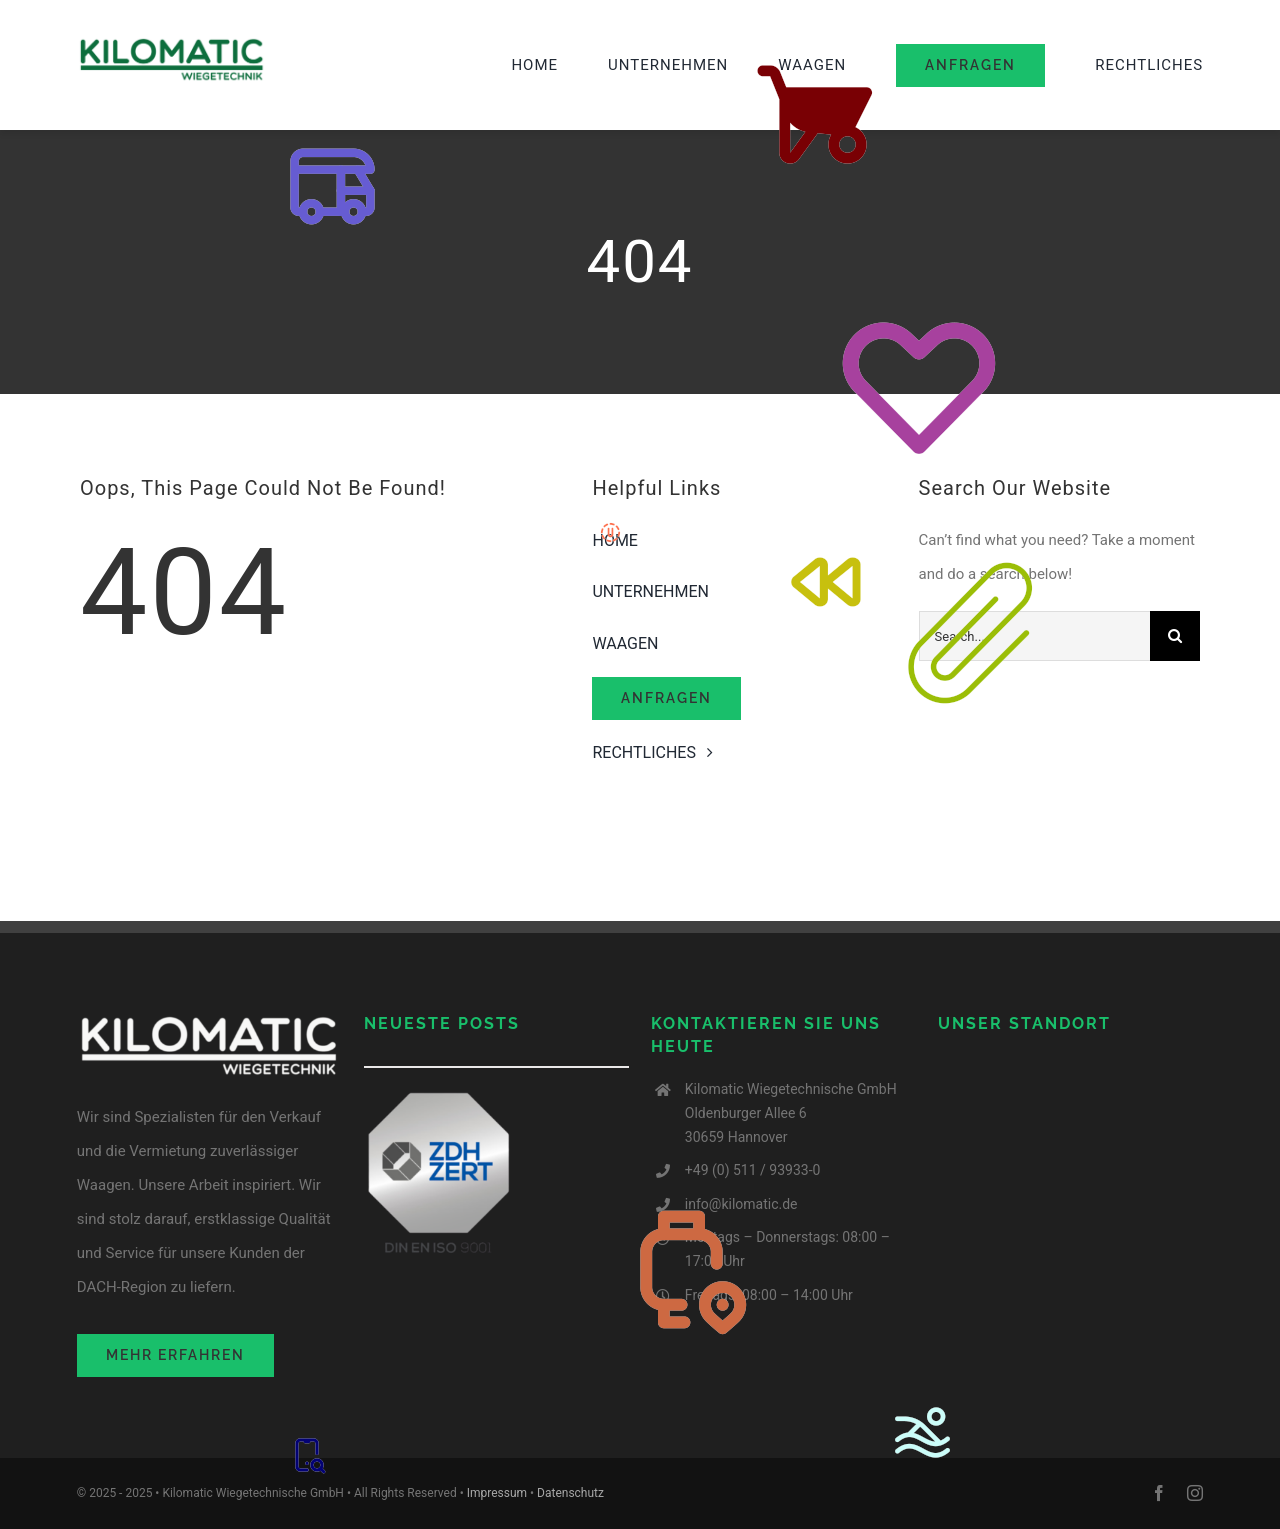  What do you see at coordinates (610, 532) in the screenshot?
I see `indicates an unverified or pending user account` at bounding box center [610, 532].